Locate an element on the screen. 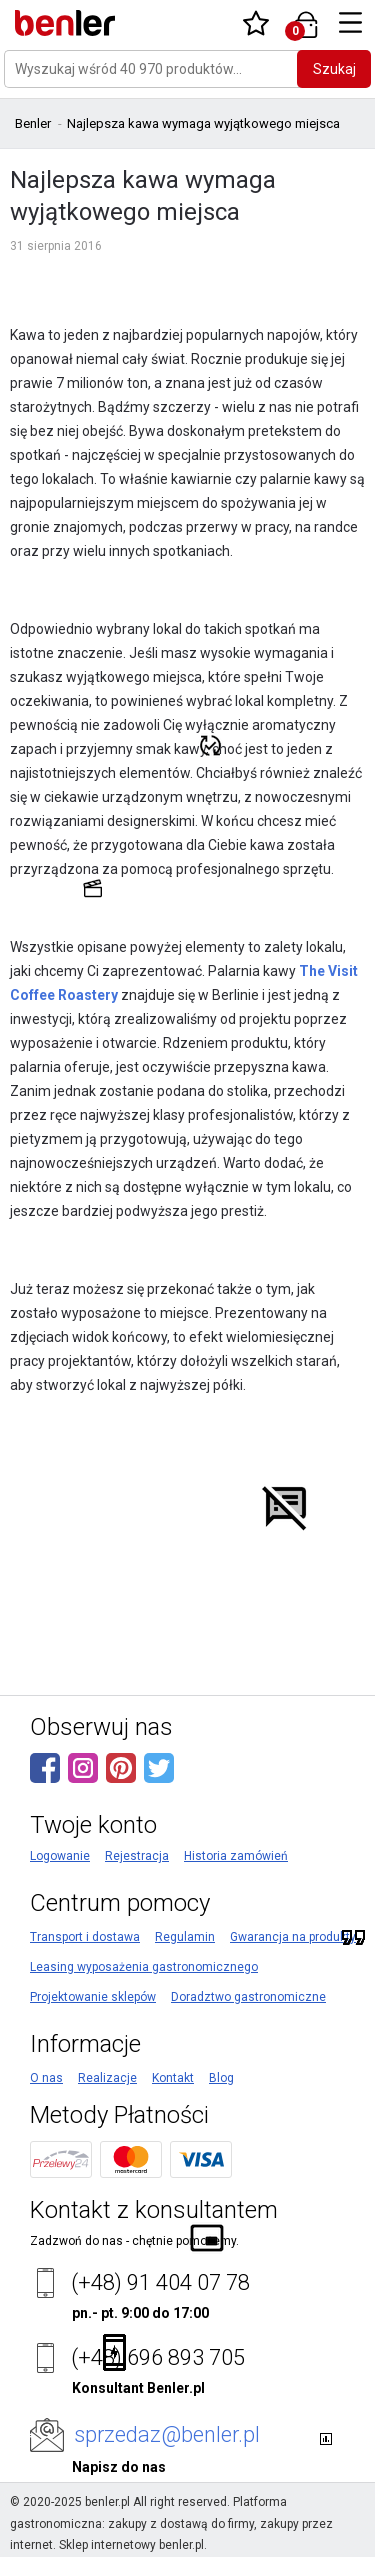  insert a block quote is located at coordinates (353, 1937).